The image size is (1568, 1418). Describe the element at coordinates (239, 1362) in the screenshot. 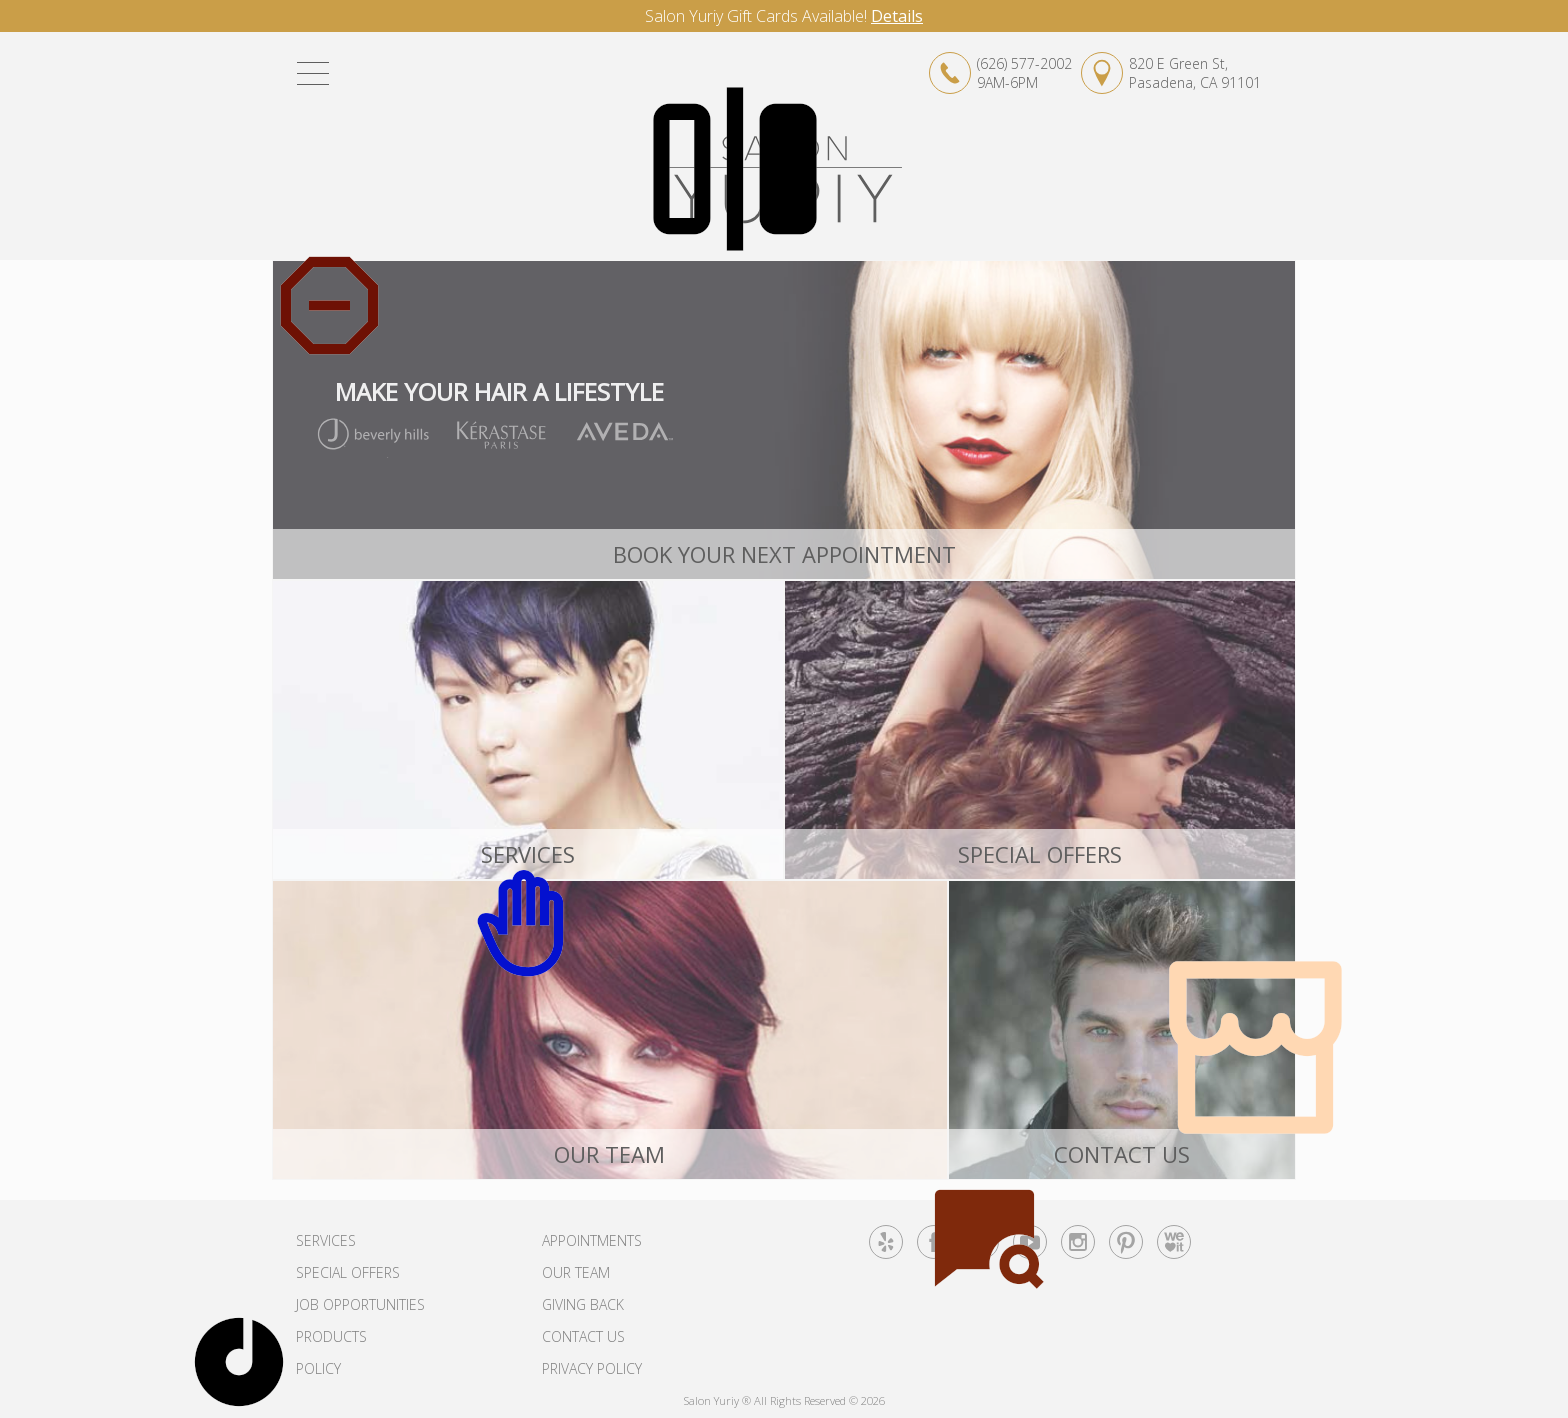

I see `play or access music library` at that location.